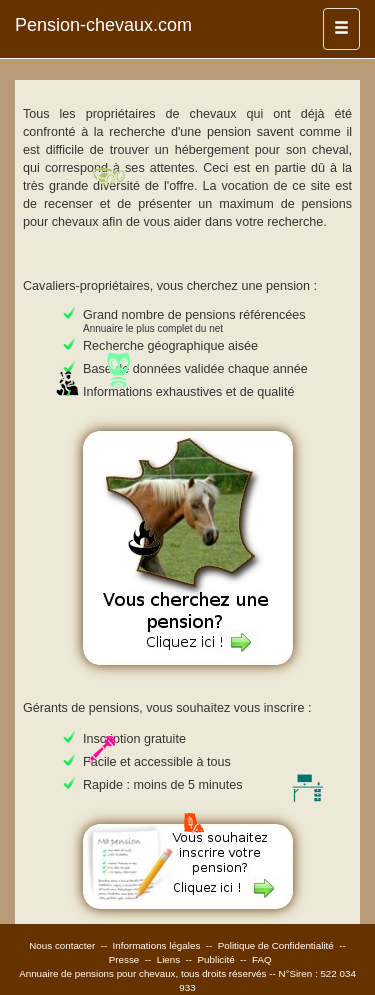  What do you see at coordinates (109, 177) in the screenshot?
I see `select steampunk goggles accessory for your avatar` at bounding box center [109, 177].